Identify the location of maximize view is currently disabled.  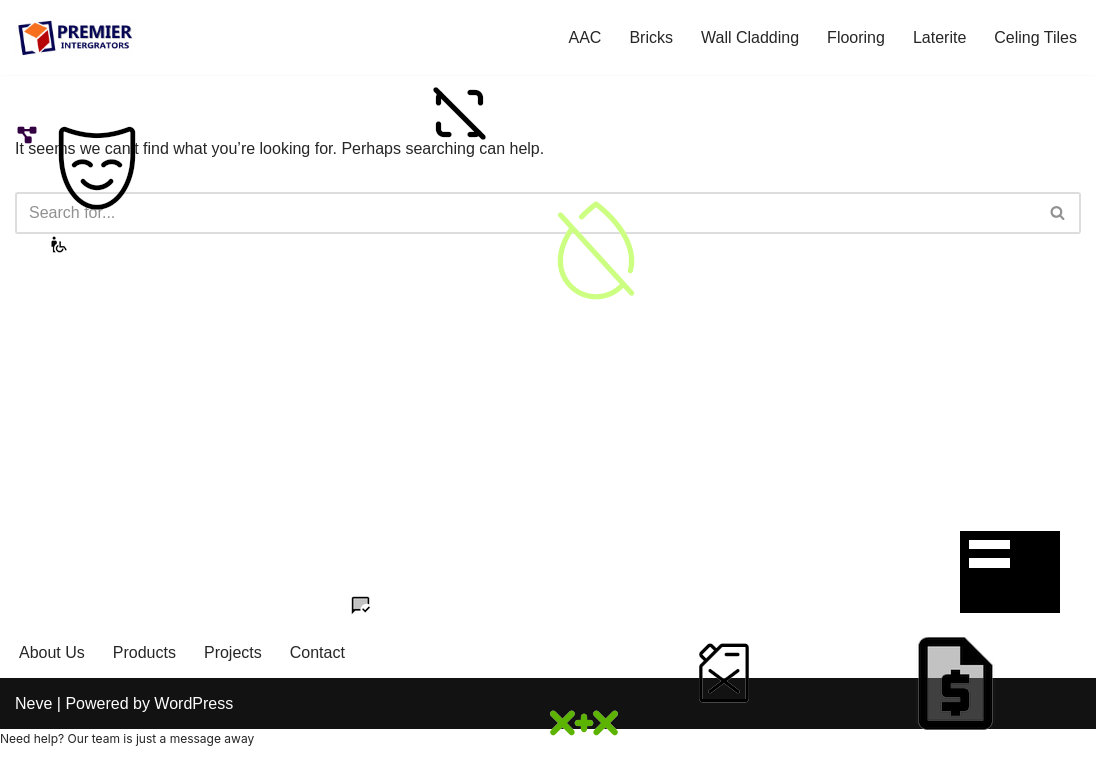
(459, 113).